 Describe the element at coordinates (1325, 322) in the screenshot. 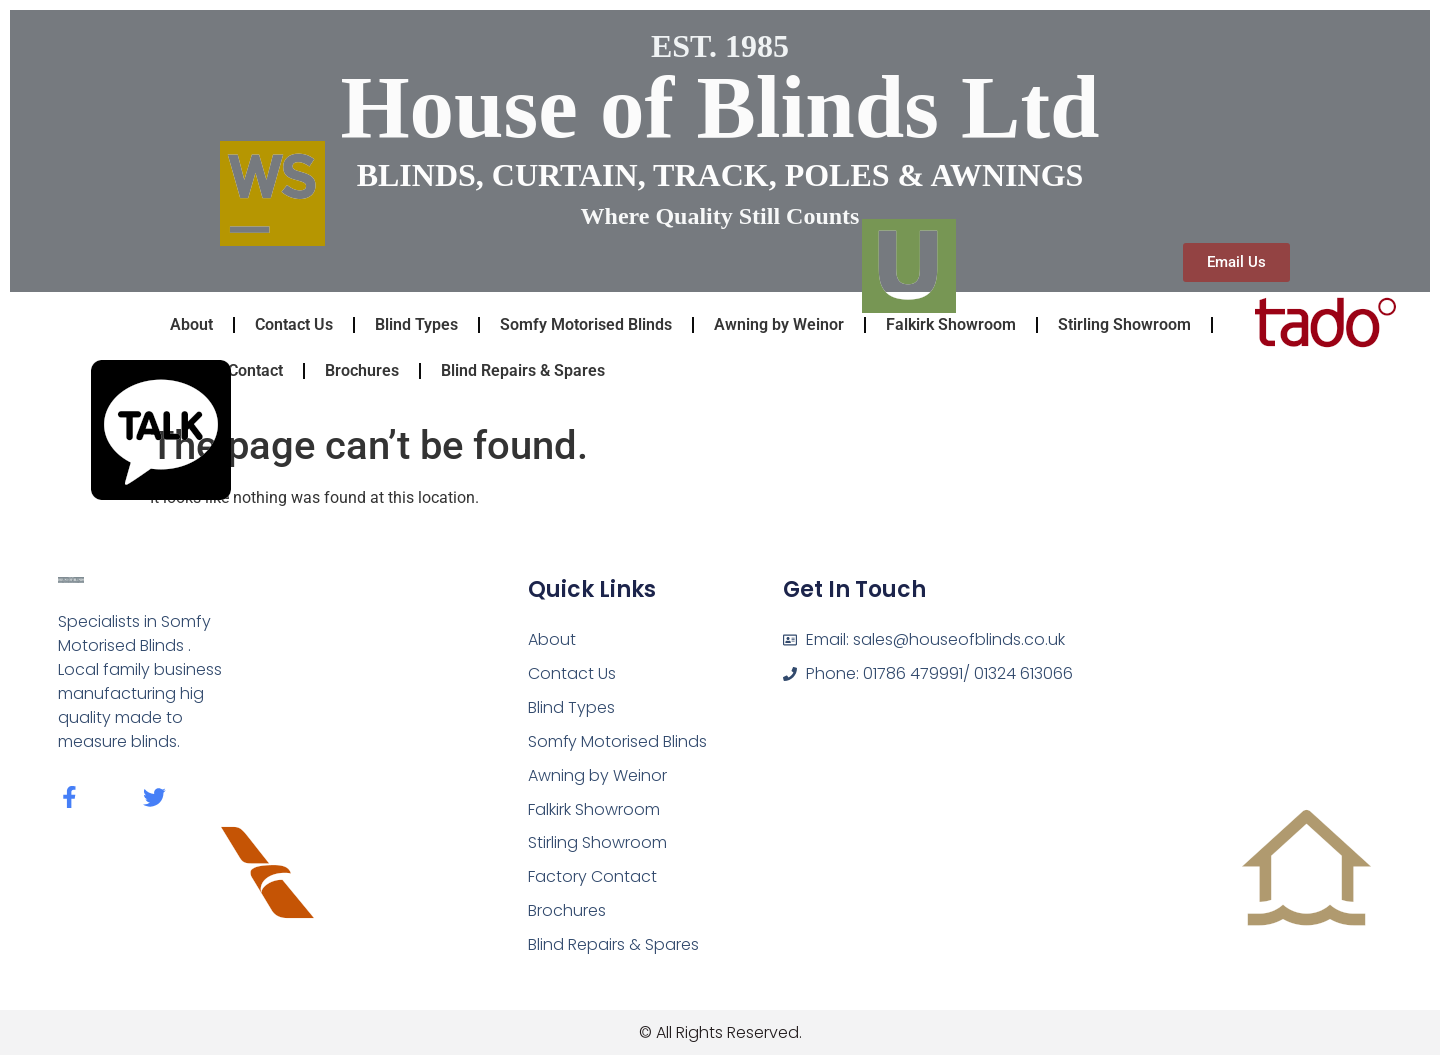

I see `tado° smart home app logo` at that location.